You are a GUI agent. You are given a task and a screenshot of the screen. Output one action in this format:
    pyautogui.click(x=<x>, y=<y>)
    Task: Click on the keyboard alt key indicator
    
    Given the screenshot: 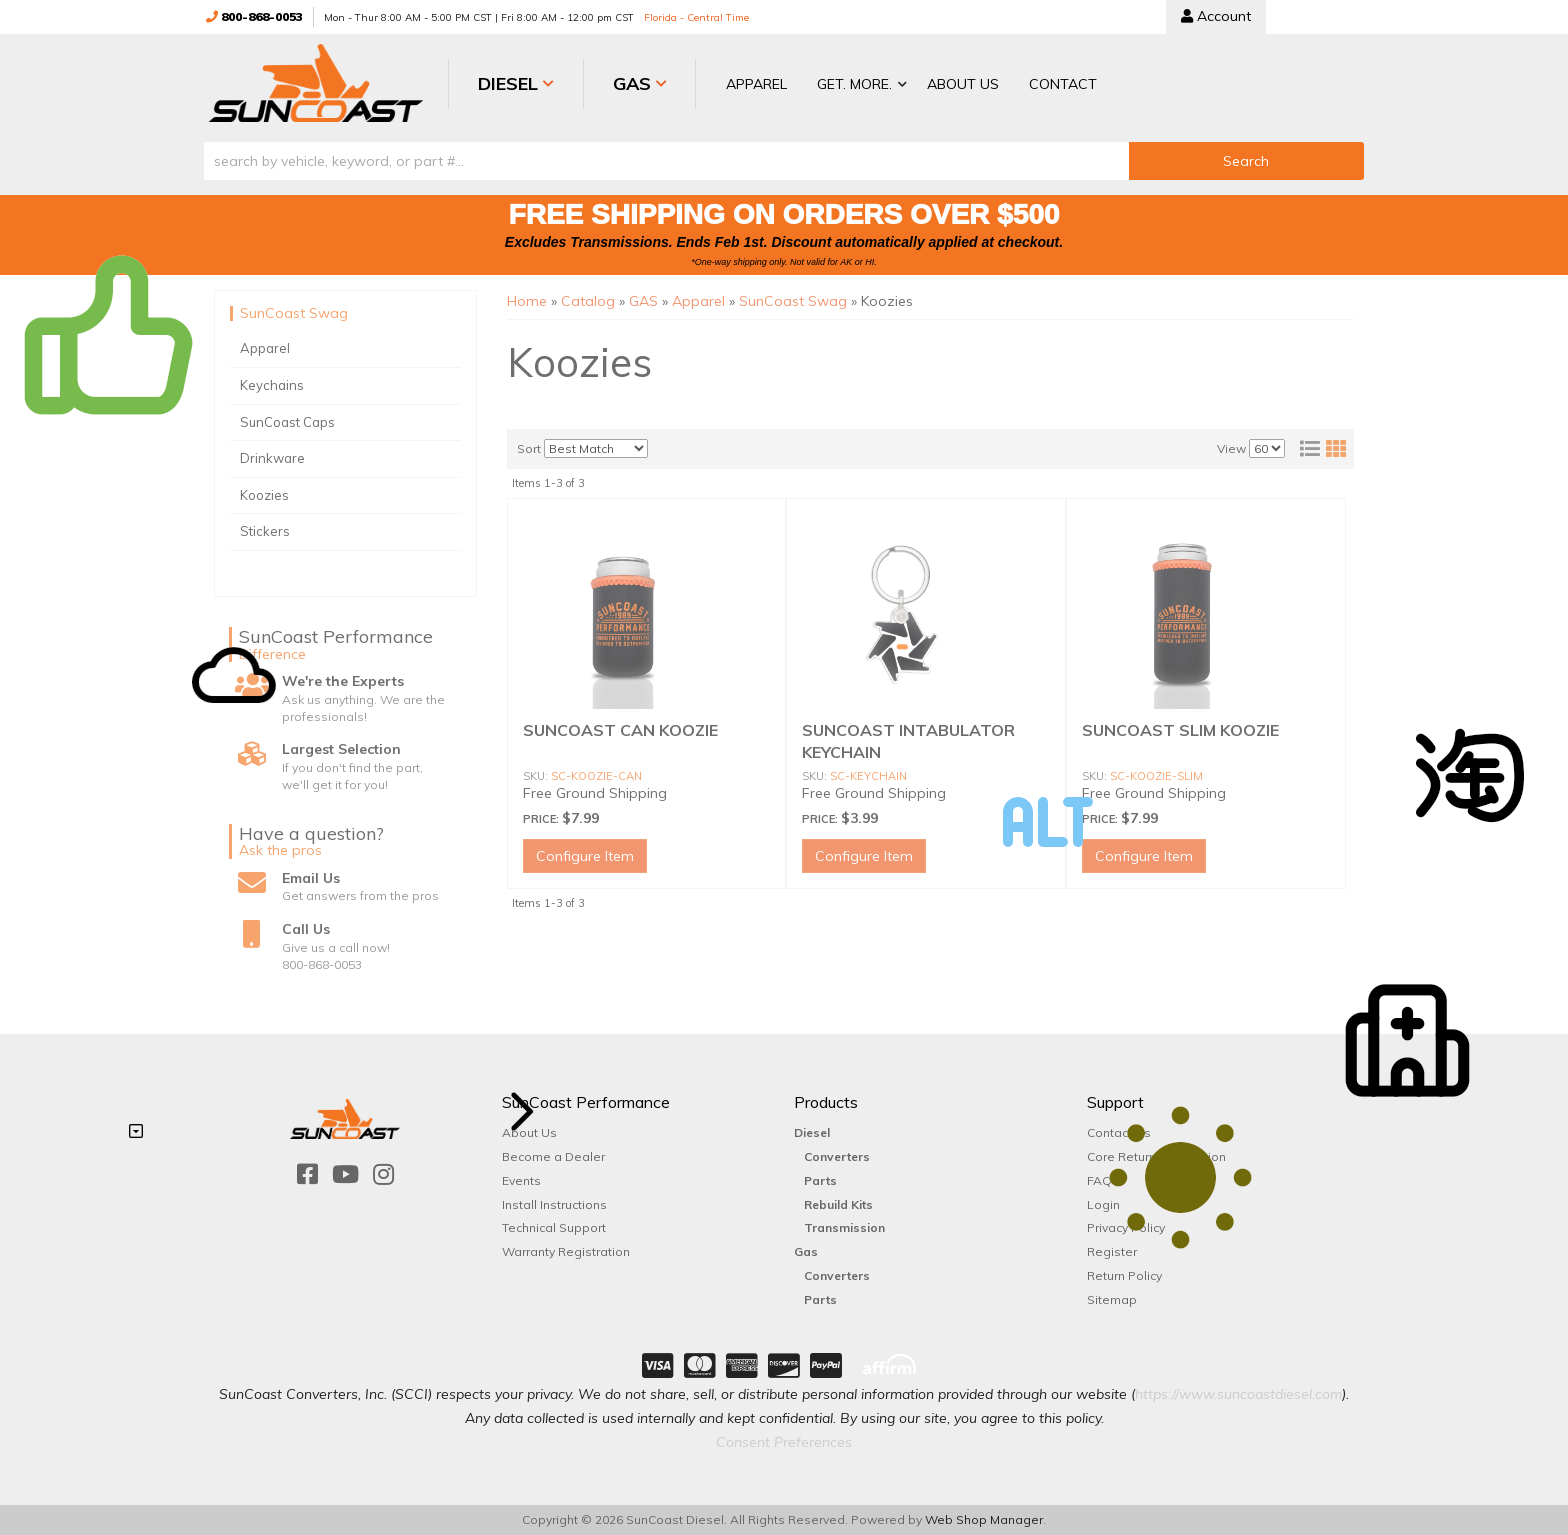 What is the action you would take?
    pyautogui.click(x=1048, y=822)
    